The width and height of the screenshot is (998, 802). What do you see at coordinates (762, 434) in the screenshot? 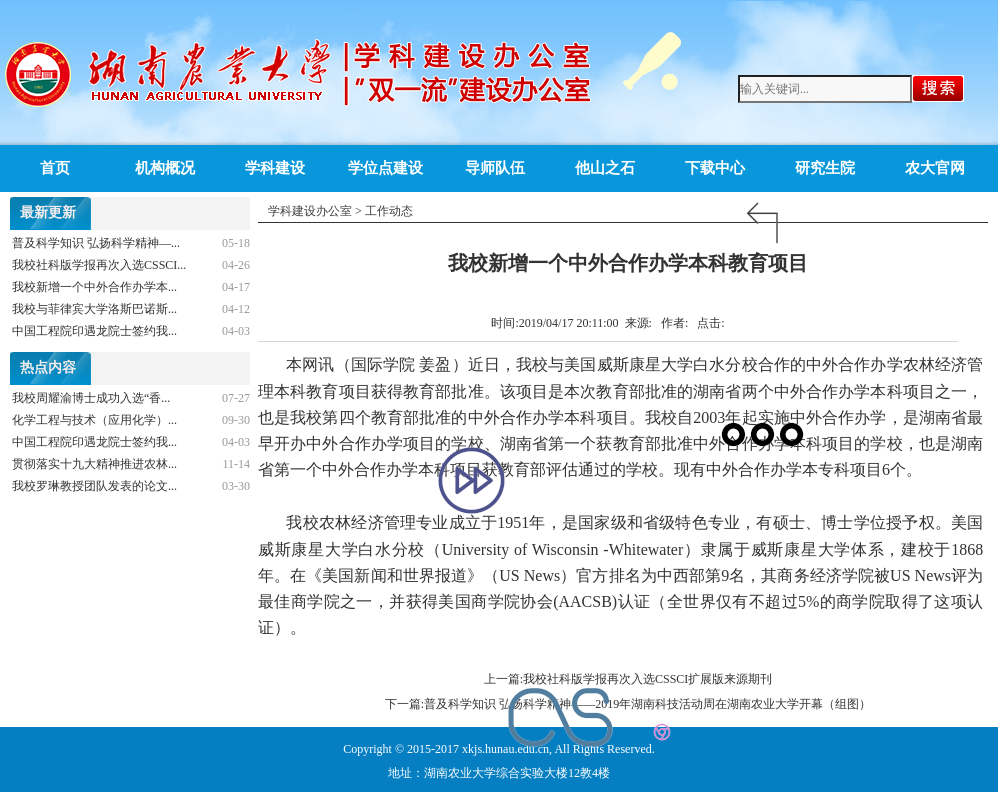
I see `open more options menu` at bounding box center [762, 434].